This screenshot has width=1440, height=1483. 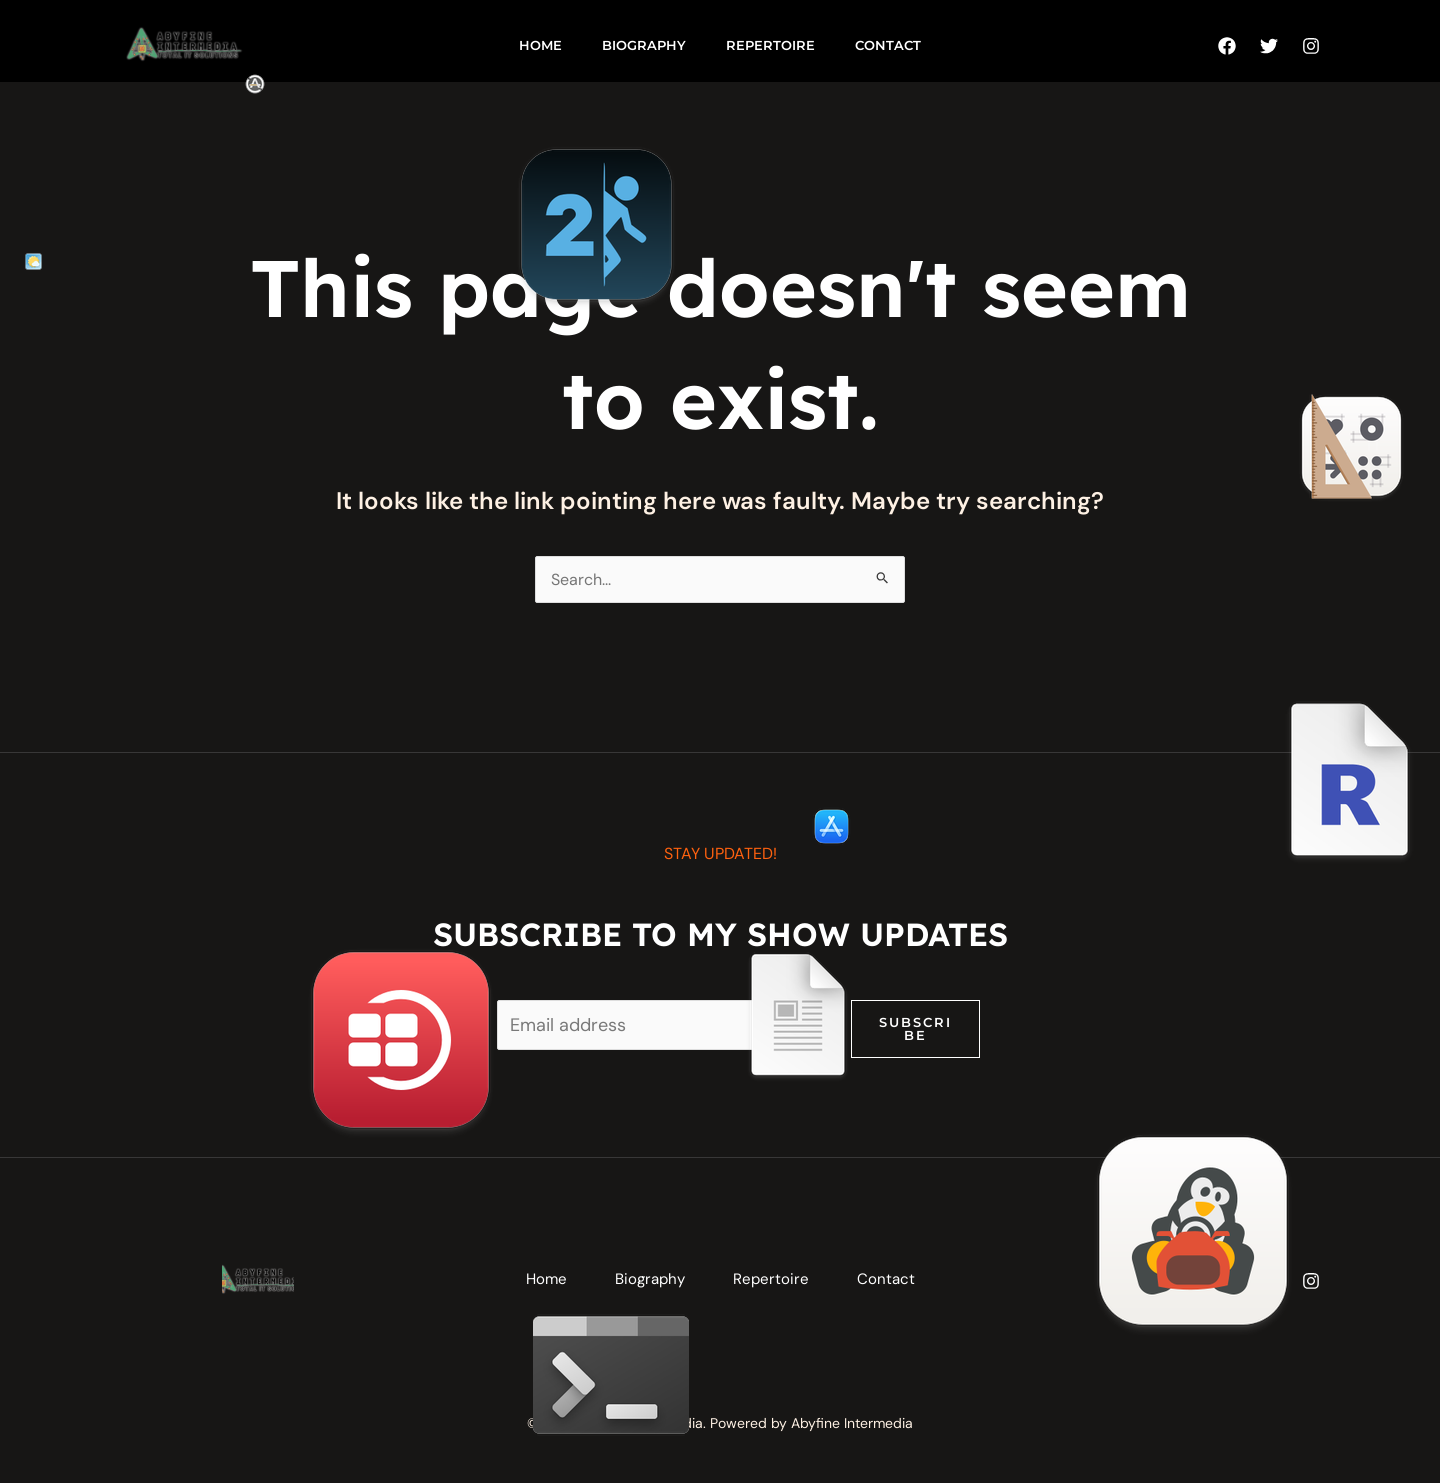 I want to click on launch supertuxkart racing game, so click(x=1193, y=1231).